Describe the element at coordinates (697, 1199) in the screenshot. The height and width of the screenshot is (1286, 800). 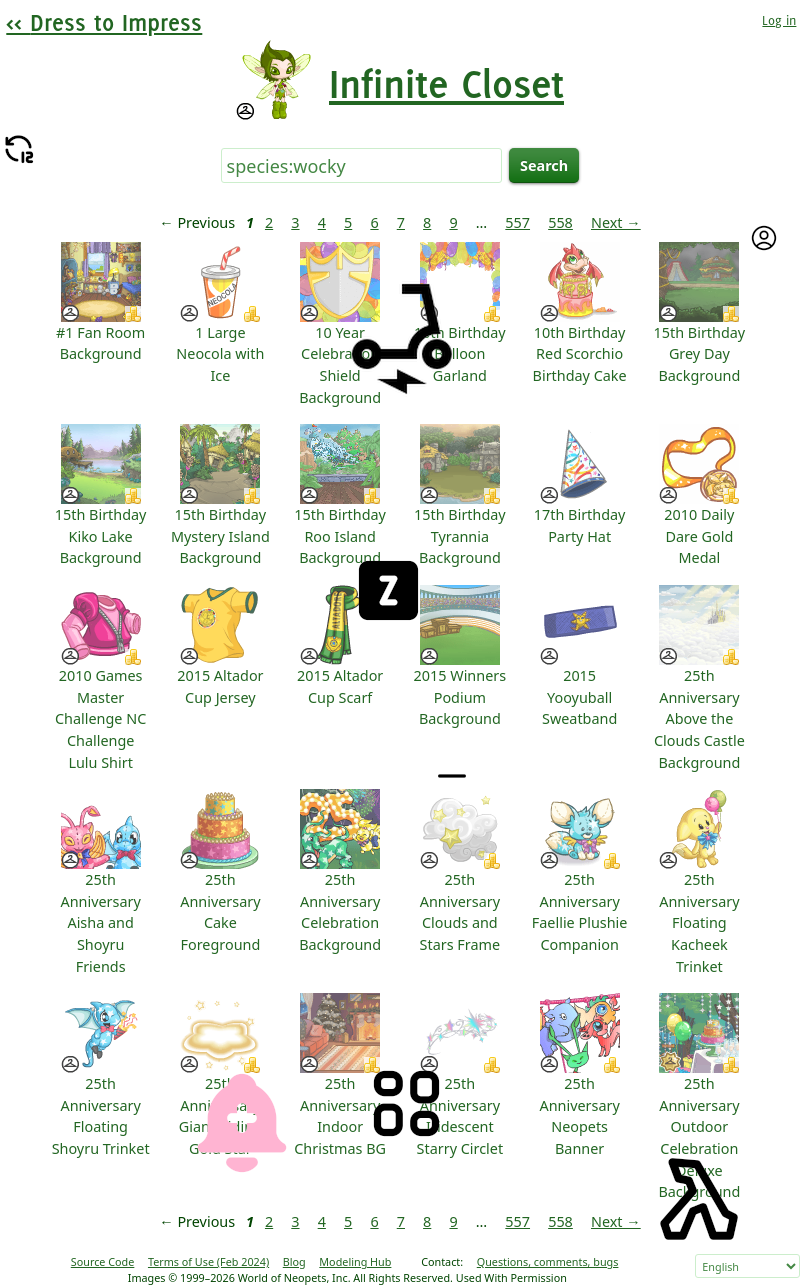
I see `open LINQPad application` at that location.